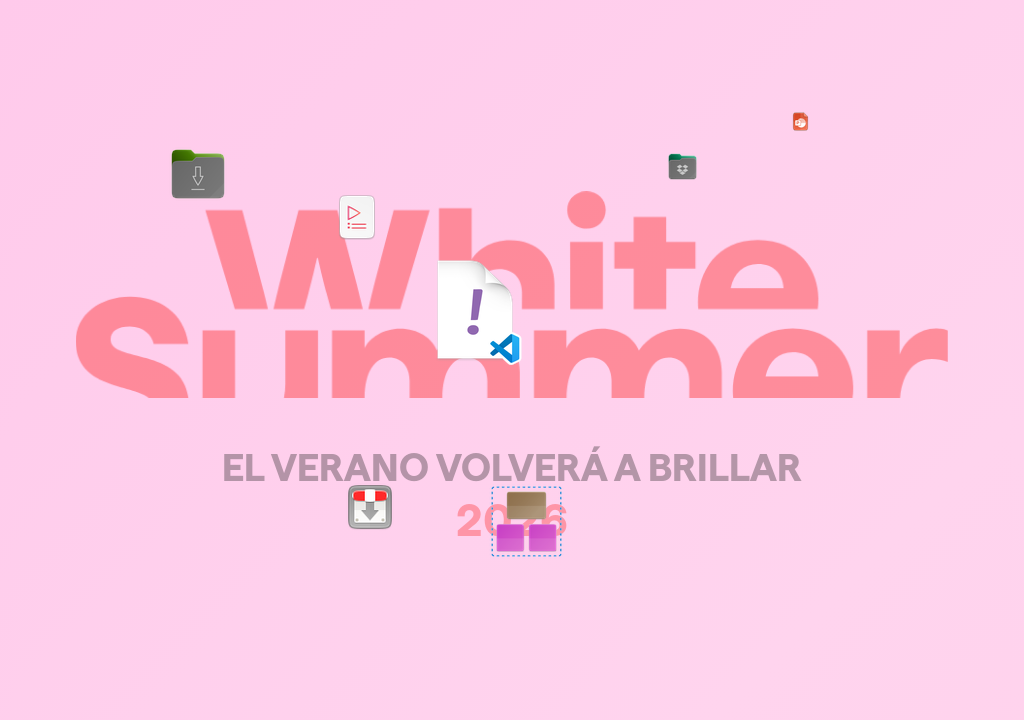 The height and width of the screenshot is (720, 1024). Describe the element at coordinates (682, 166) in the screenshot. I see `open dropbox synced folder` at that location.